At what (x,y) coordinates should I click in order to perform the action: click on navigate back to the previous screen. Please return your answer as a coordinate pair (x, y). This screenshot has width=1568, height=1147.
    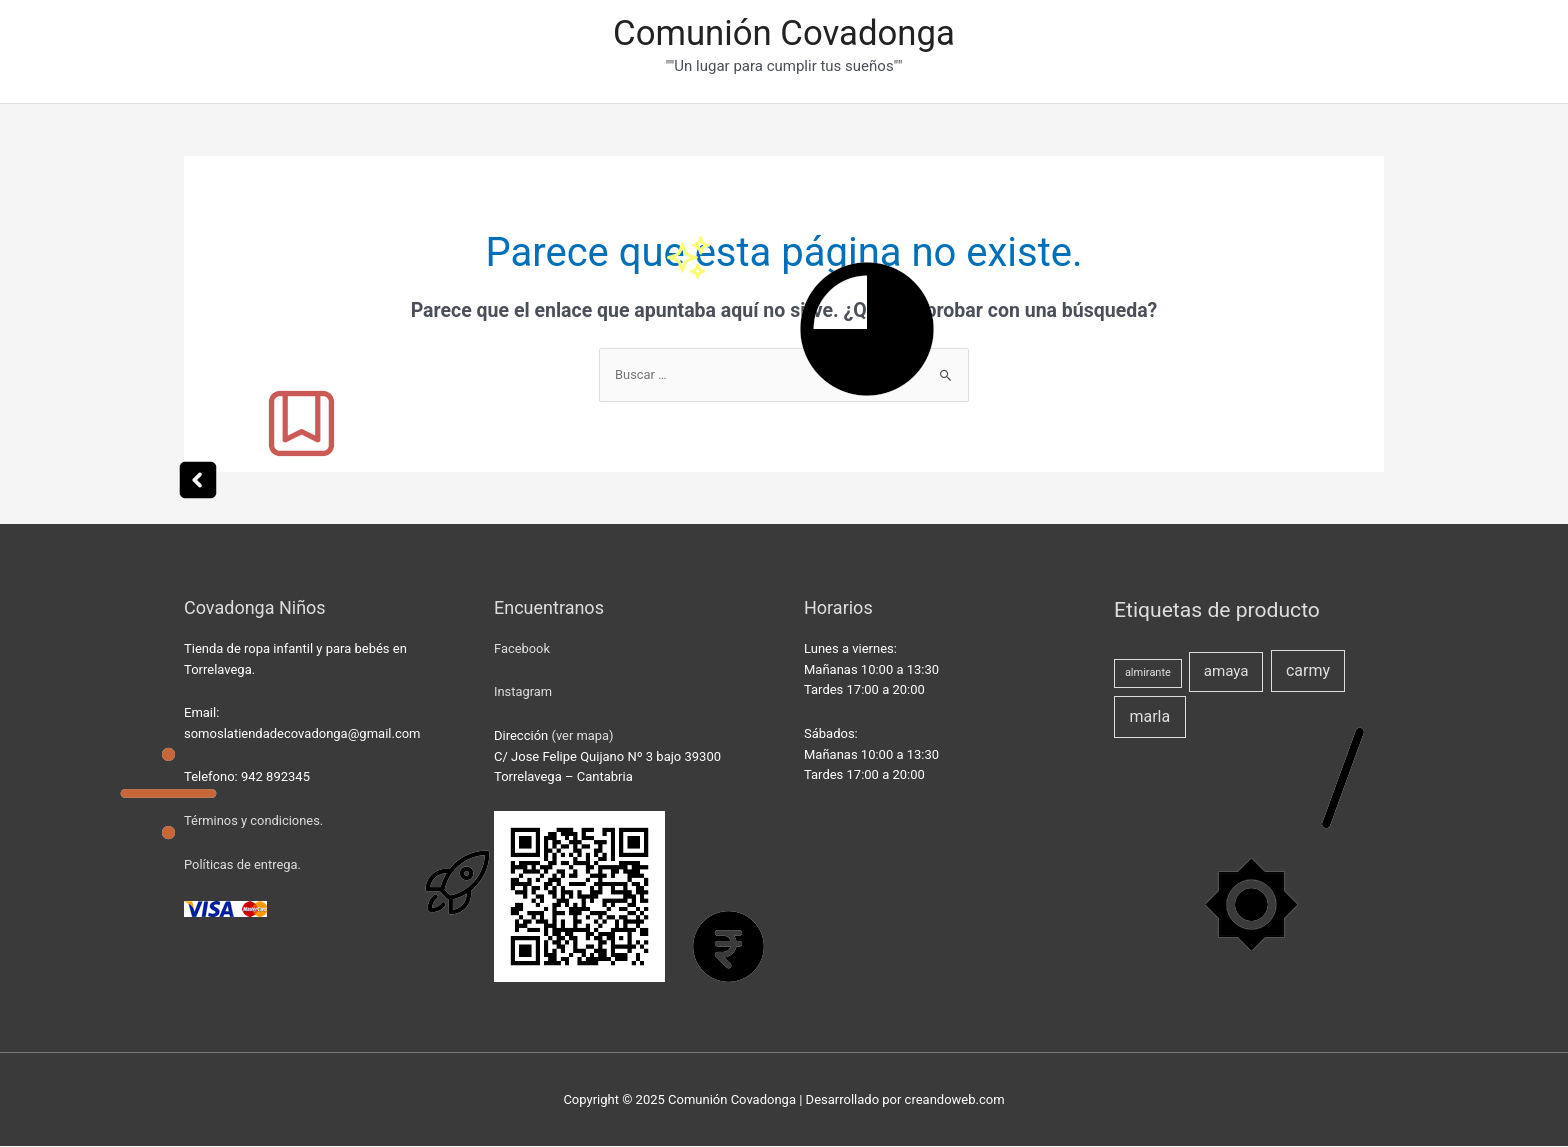
    Looking at the image, I should click on (198, 480).